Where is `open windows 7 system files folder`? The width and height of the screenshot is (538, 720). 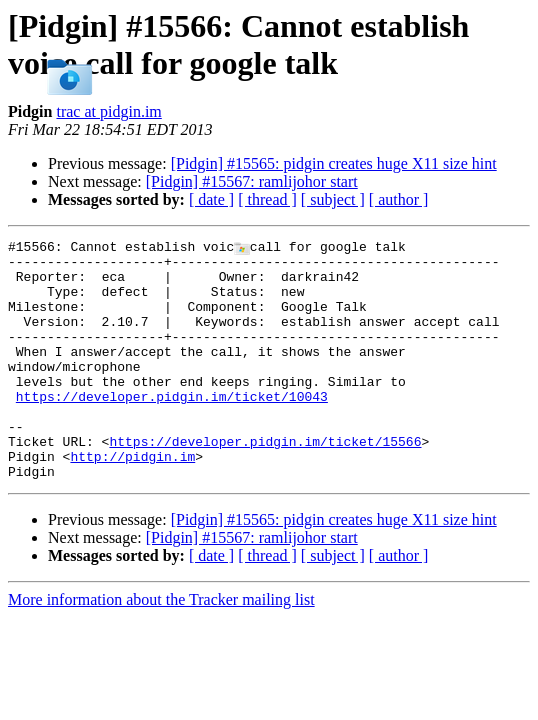
open windows 7 system files folder is located at coordinates (242, 249).